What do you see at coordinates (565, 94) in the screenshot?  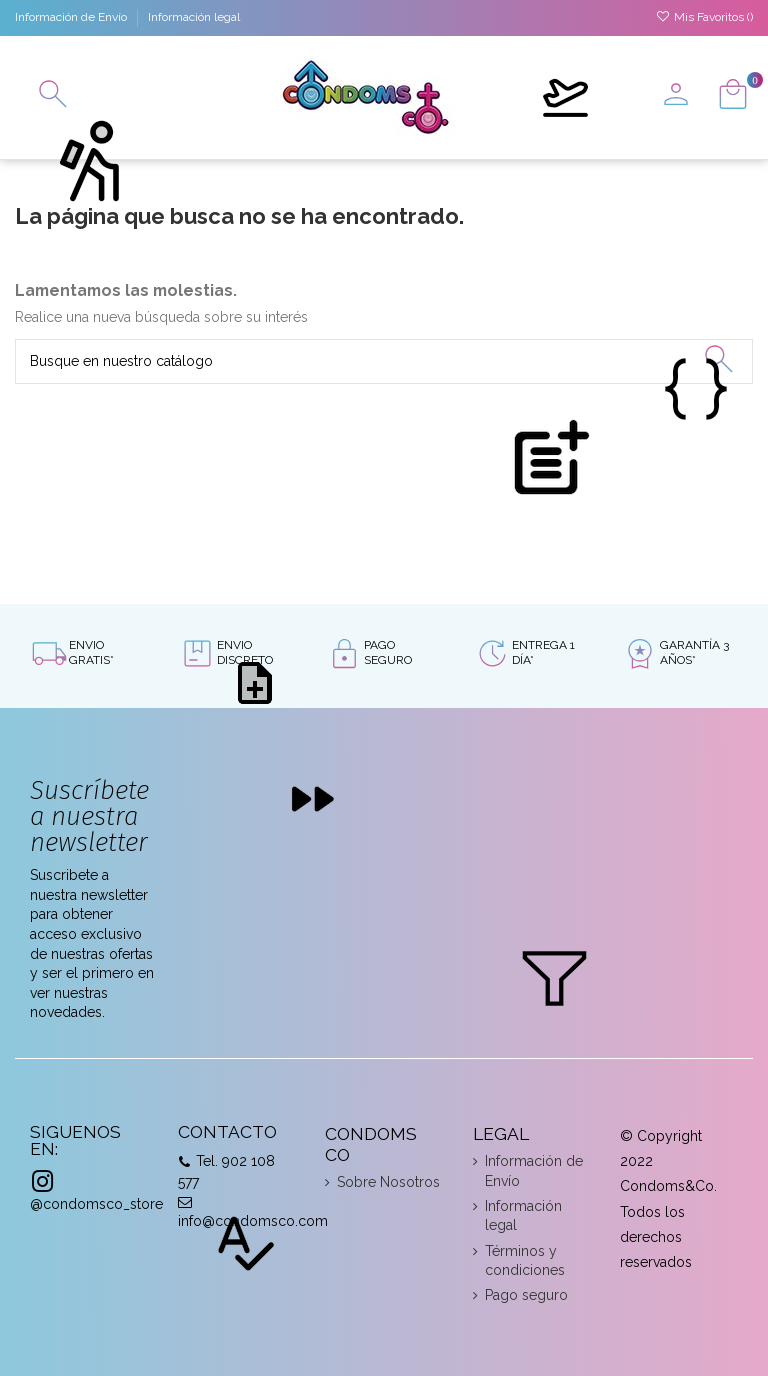 I see `flight departure status indicator` at bounding box center [565, 94].